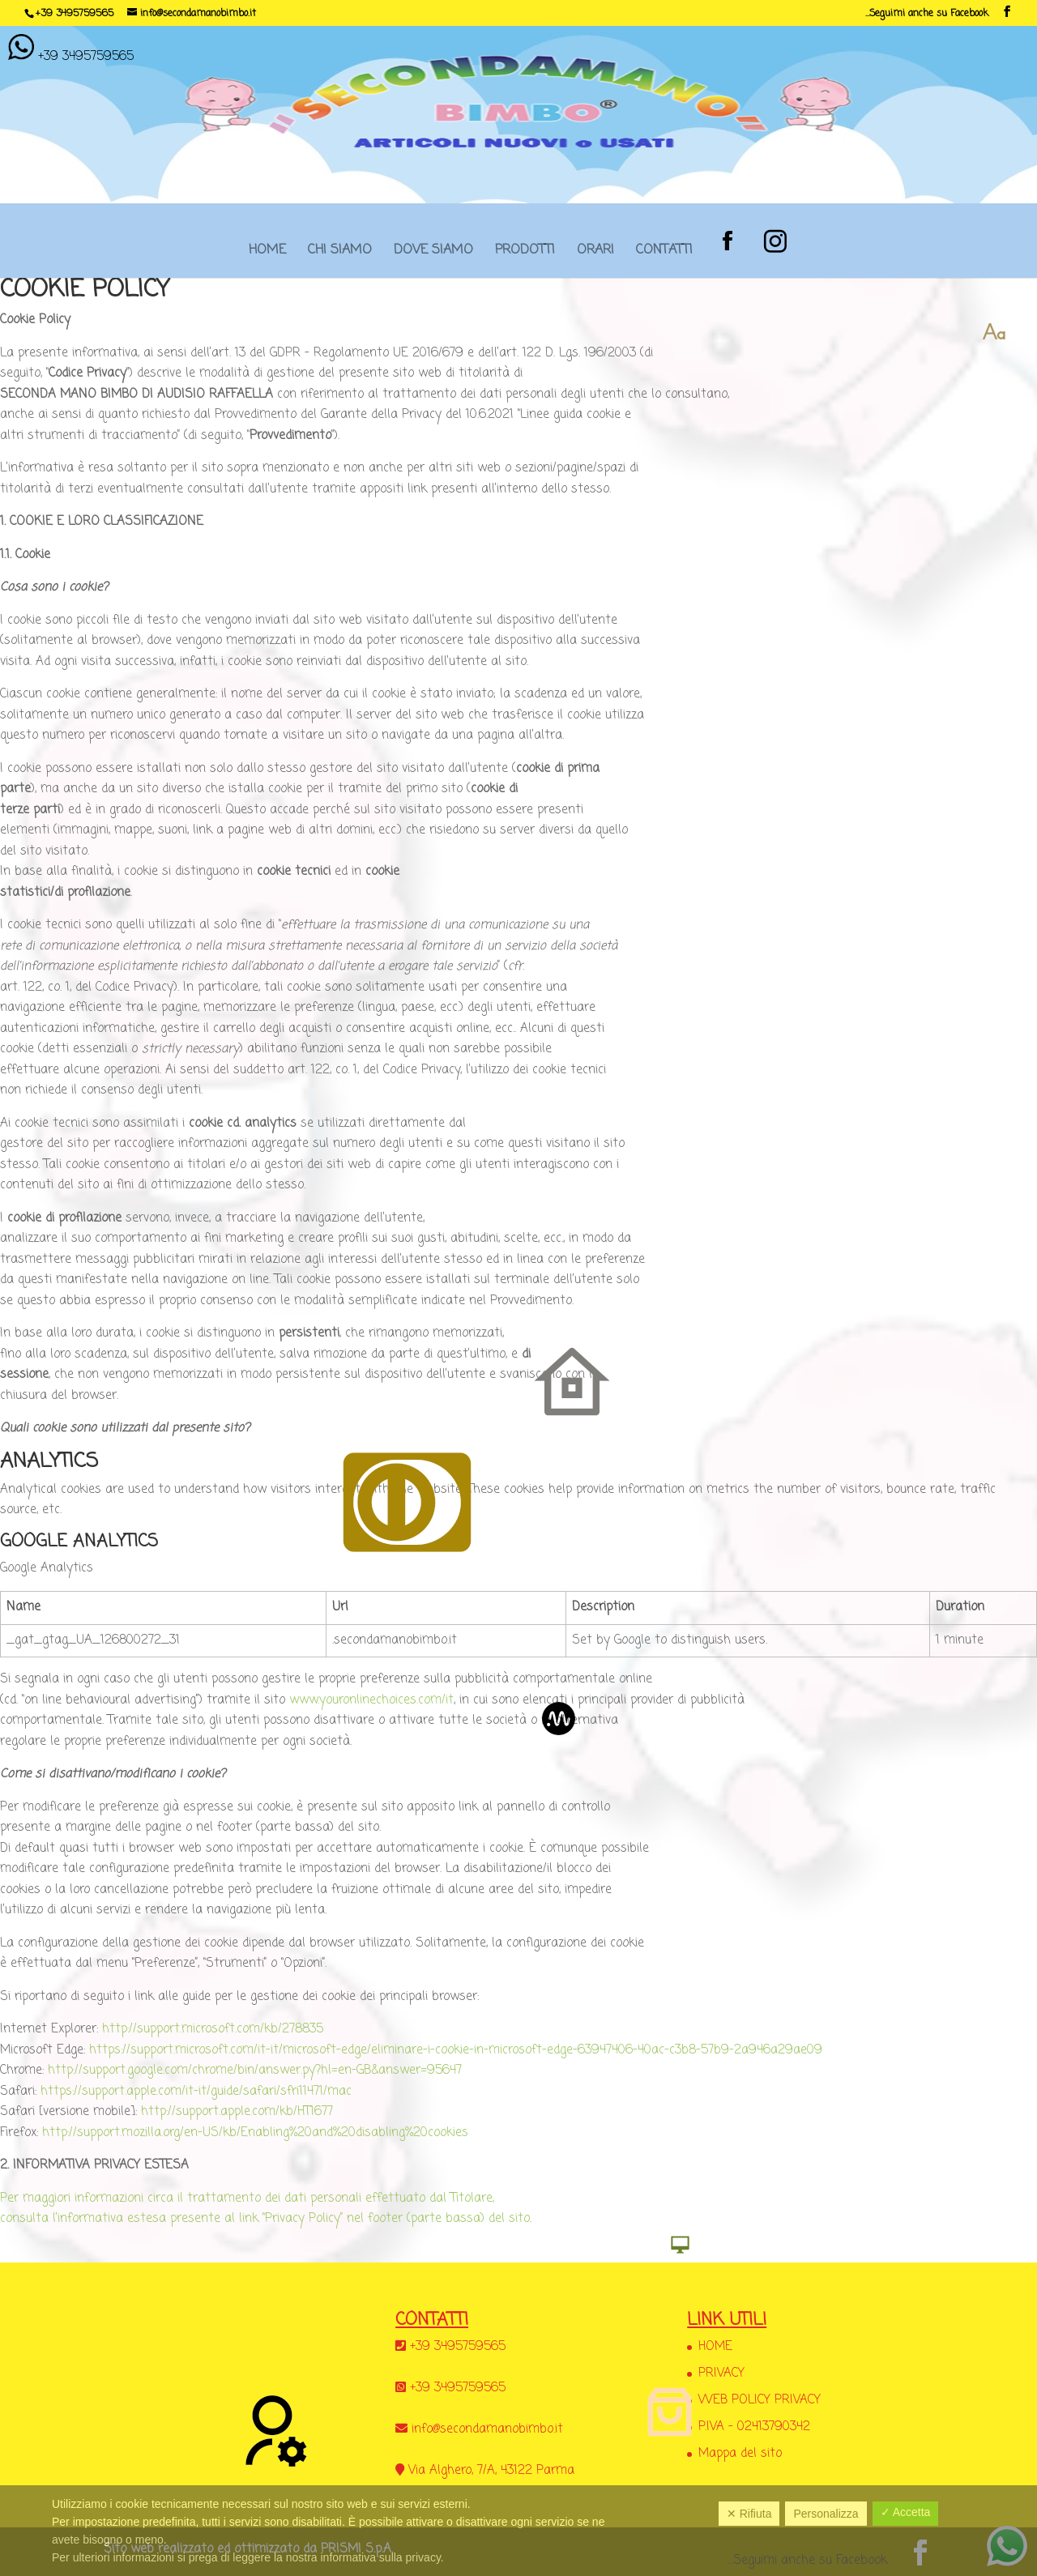 Image resolution: width=1037 pixels, height=2576 pixels. Describe the element at coordinates (558, 1718) in the screenshot. I see `neptune.ai logo - access ML experiment tracking platform` at that location.